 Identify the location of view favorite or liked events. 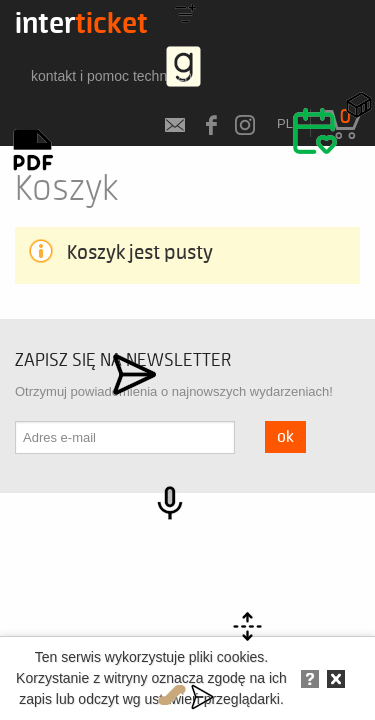
(314, 131).